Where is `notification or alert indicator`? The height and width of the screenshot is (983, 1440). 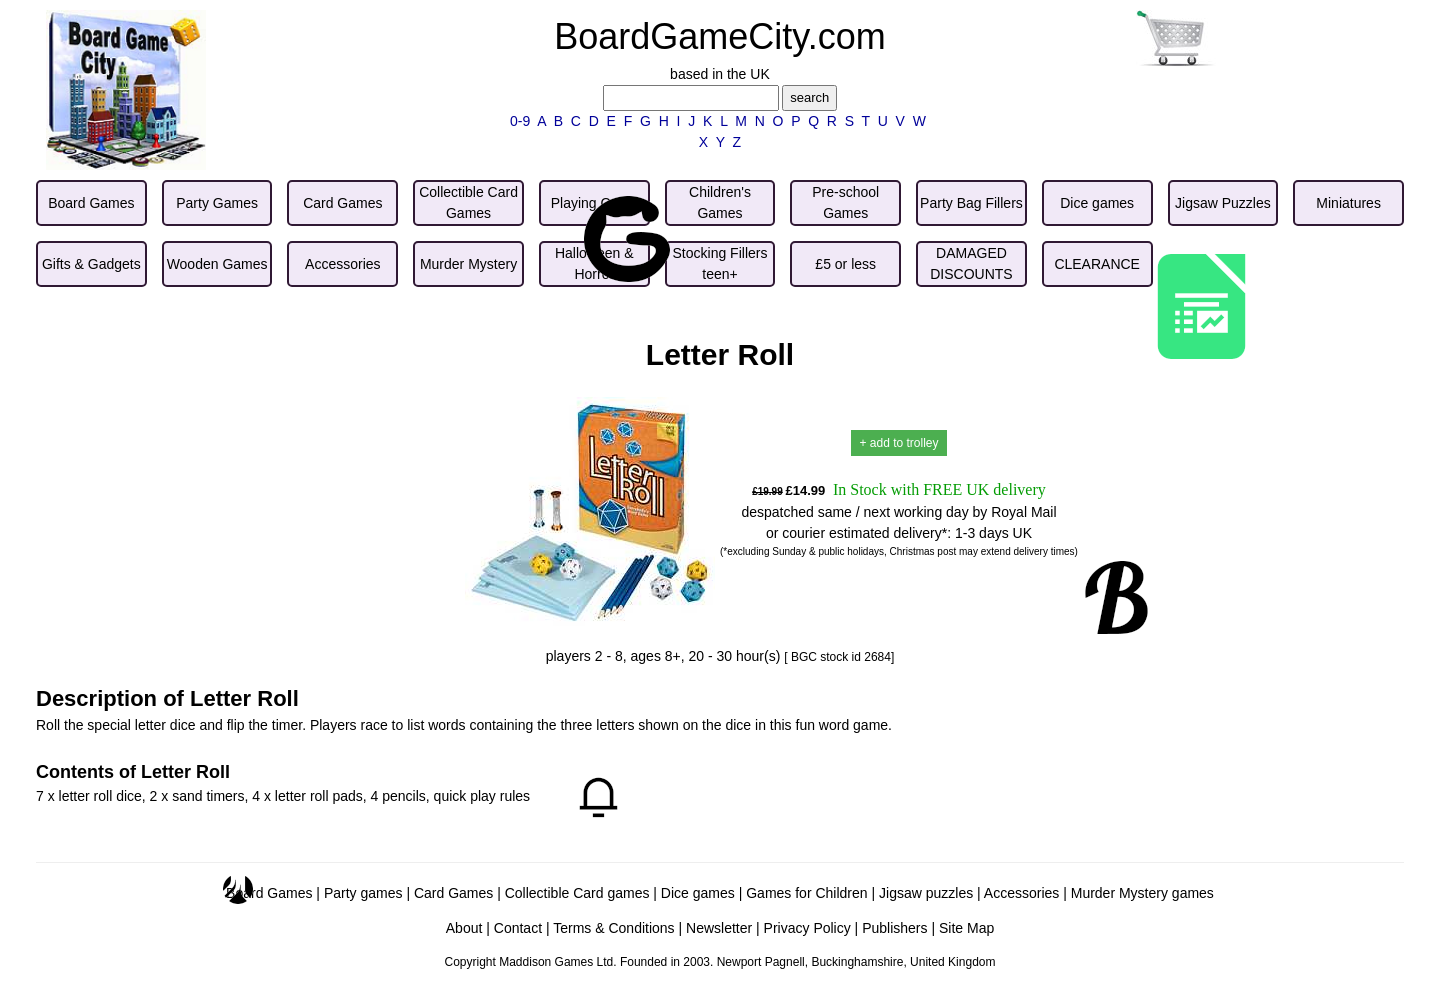
notification or alert indicator is located at coordinates (598, 796).